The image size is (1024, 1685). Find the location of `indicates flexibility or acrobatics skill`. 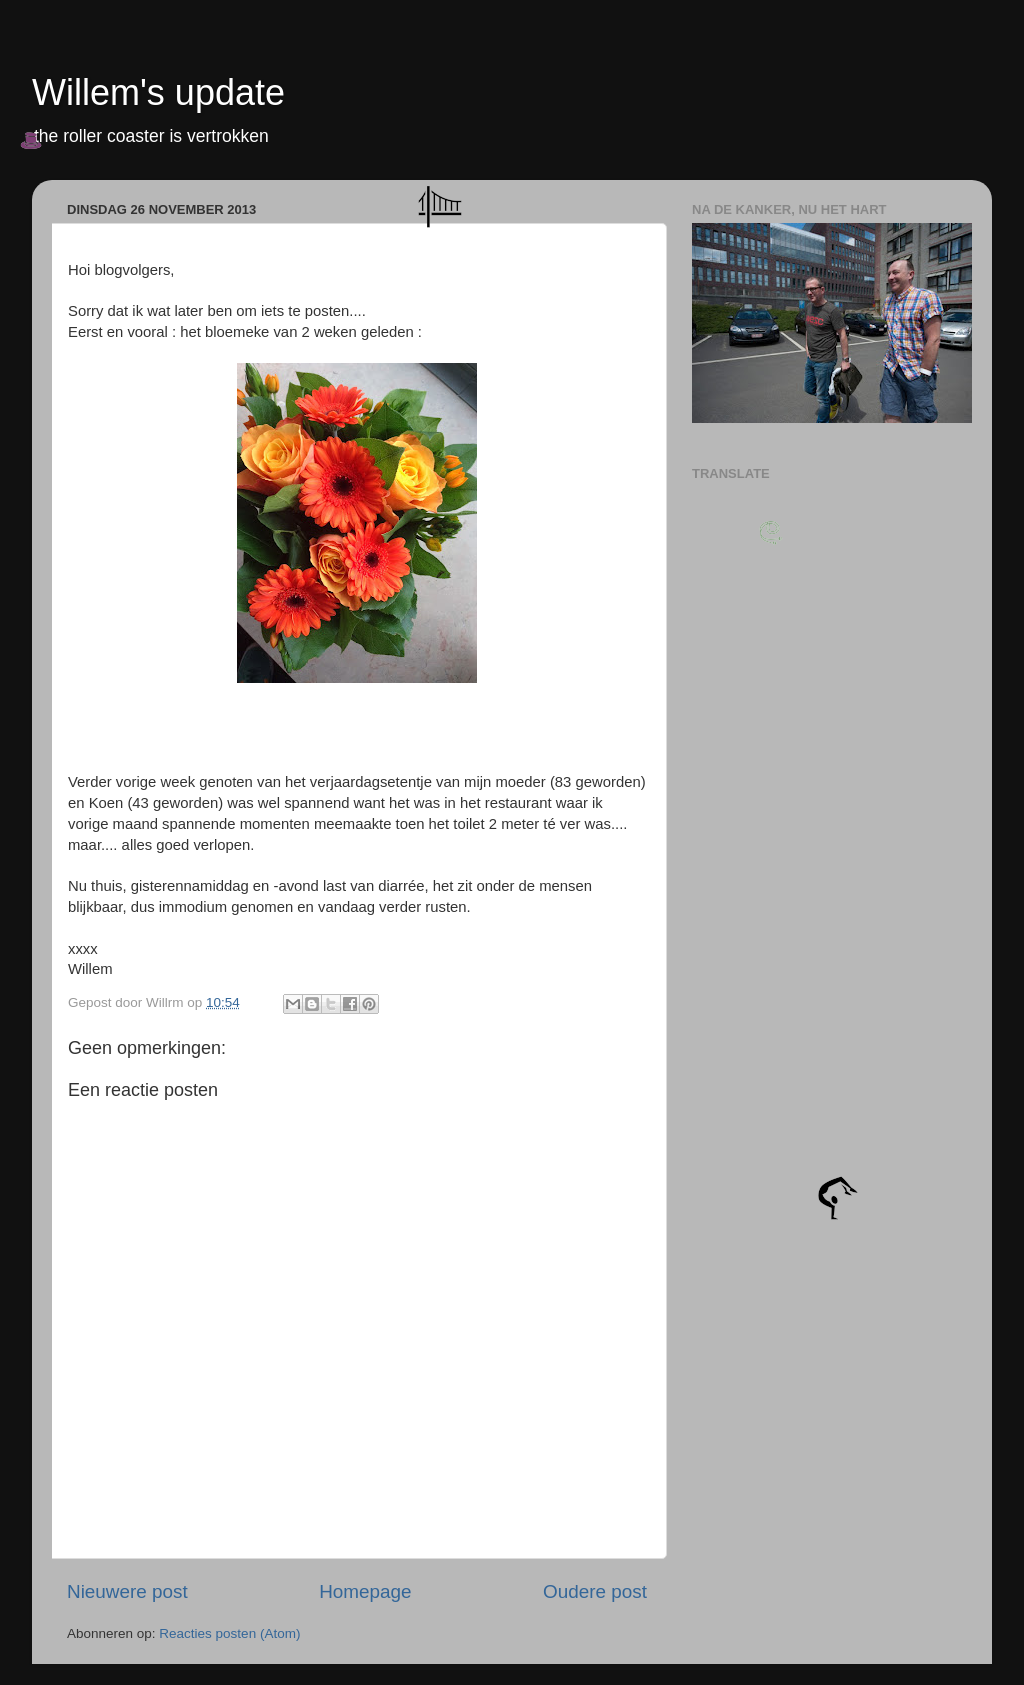

indicates flexibility or acrobatics skill is located at coordinates (838, 1198).